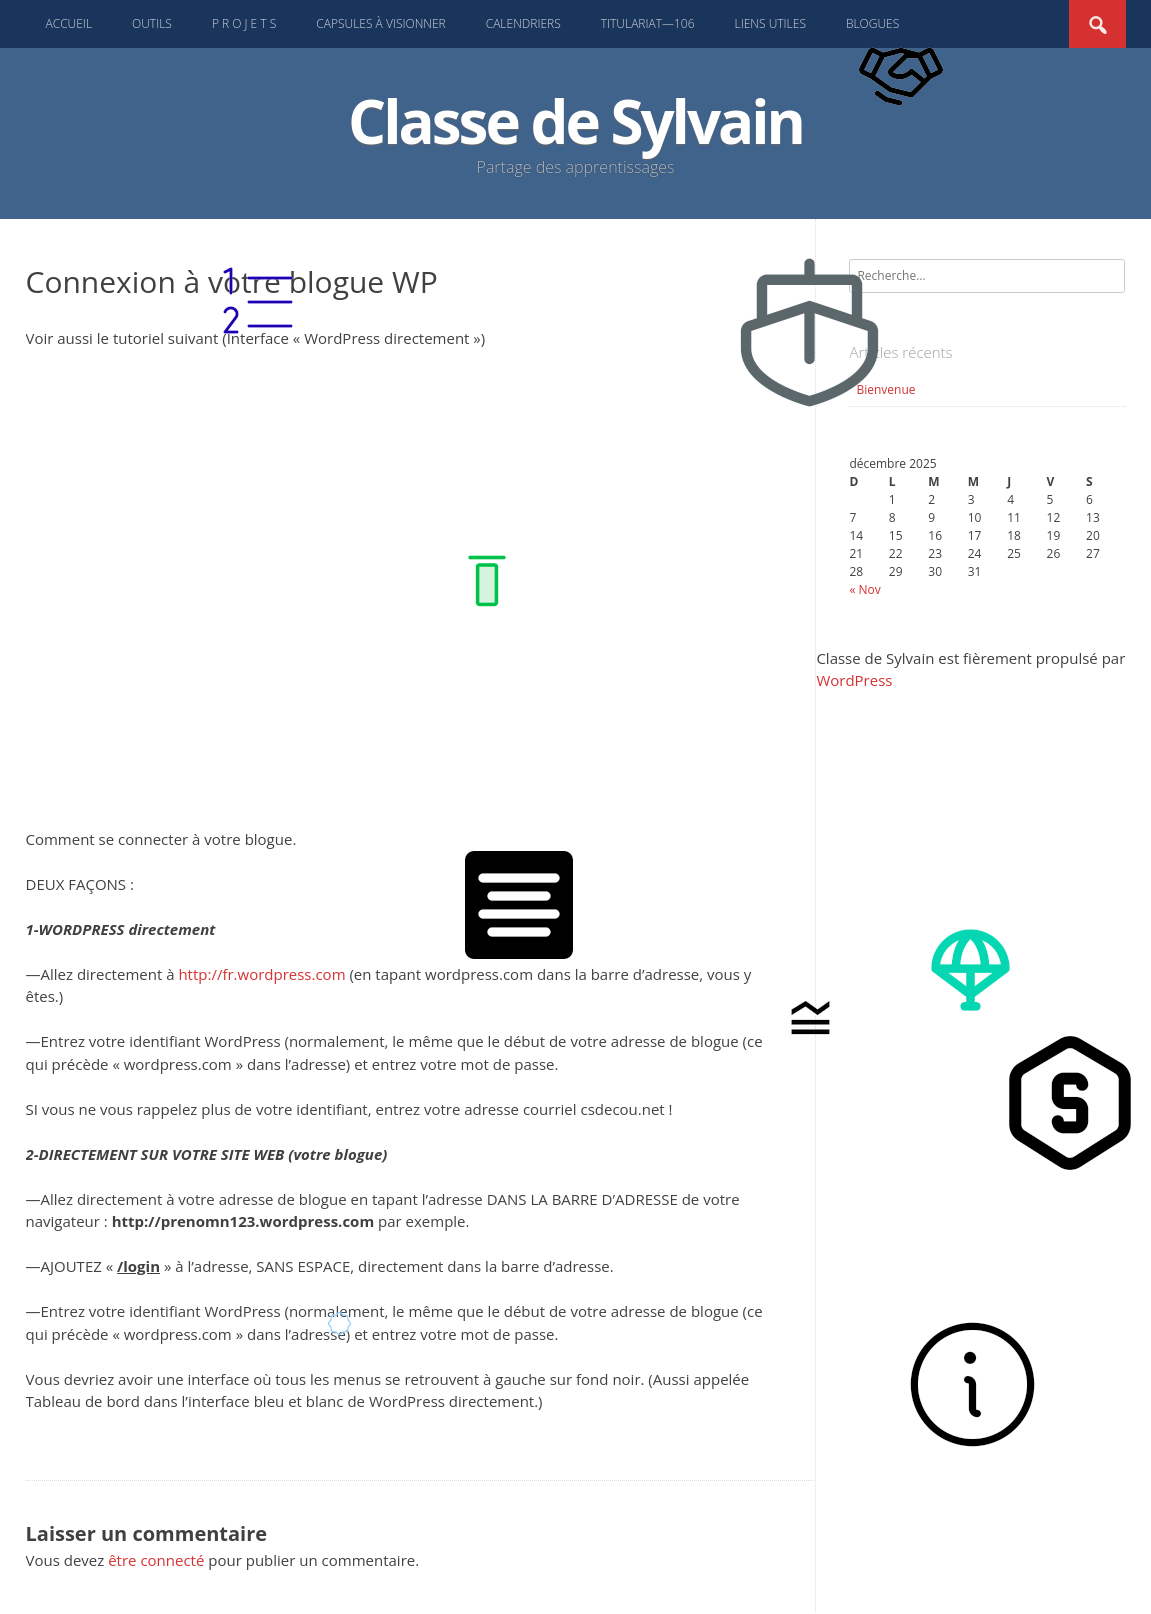 This screenshot has height=1614, width=1151. What do you see at coordinates (810, 1017) in the screenshot?
I see `toggle map legend visibility` at bounding box center [810, 1017].